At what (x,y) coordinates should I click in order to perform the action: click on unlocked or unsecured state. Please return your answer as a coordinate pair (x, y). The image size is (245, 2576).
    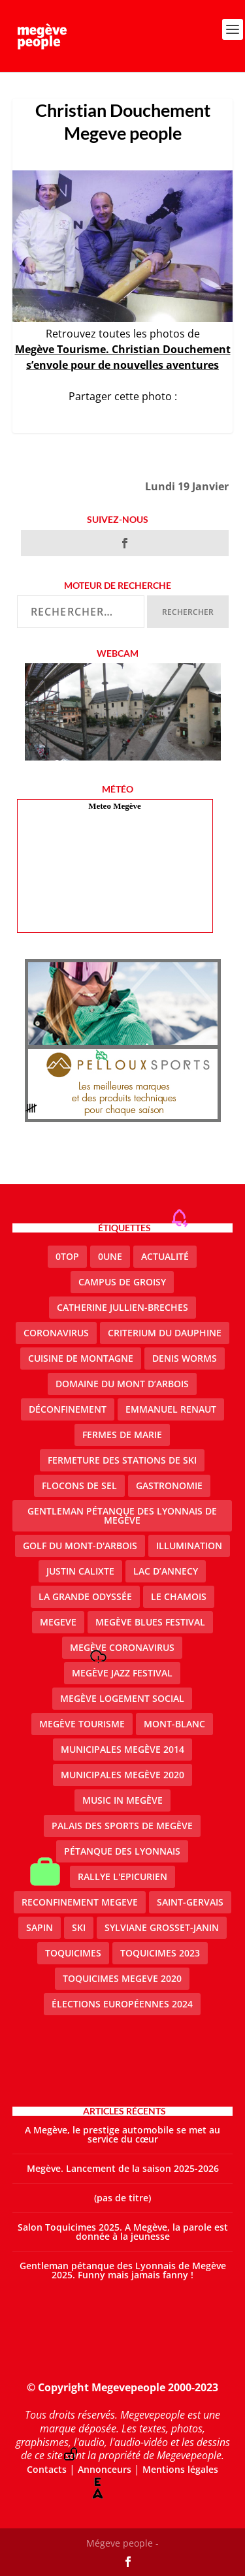
    Looking at the image, I should click on (71, 2454).